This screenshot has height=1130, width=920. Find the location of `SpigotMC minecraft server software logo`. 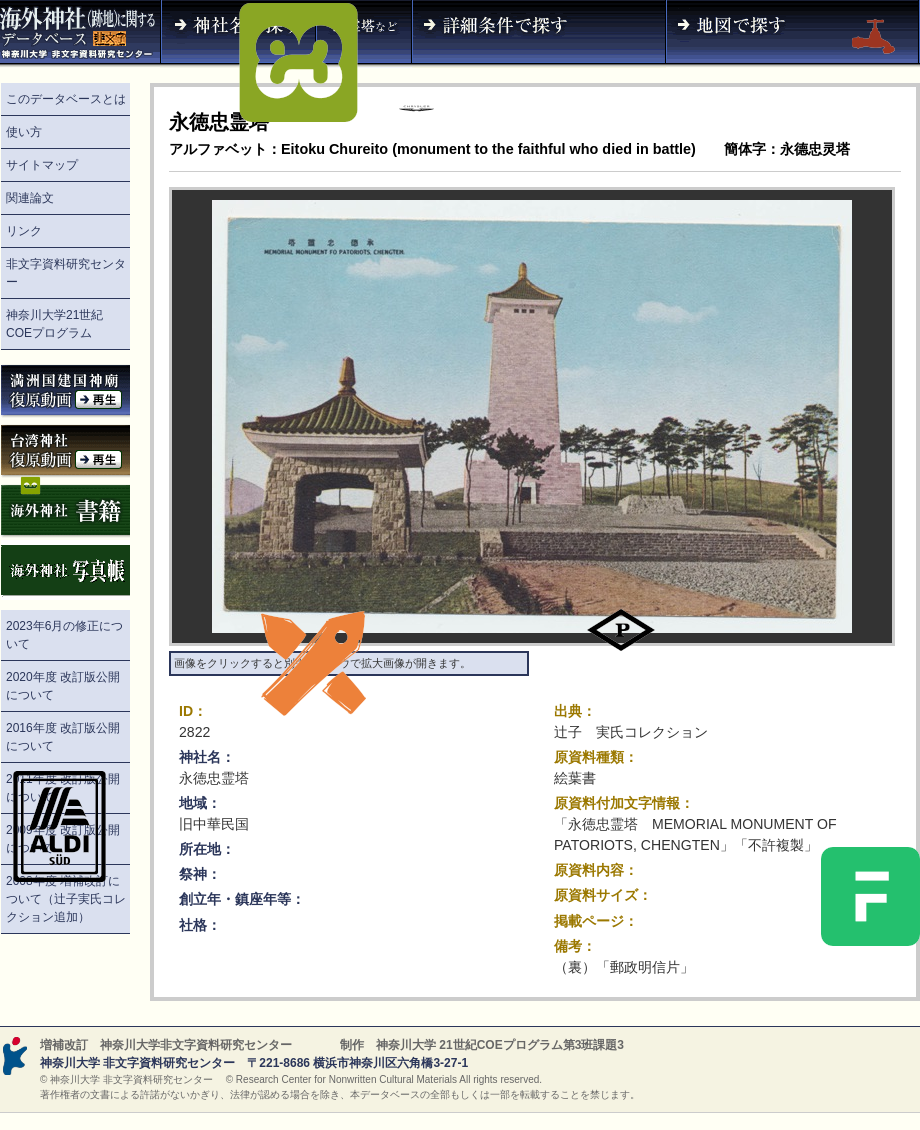

SpigotMC minecraft server software logo is located at coordinates (873, 36).